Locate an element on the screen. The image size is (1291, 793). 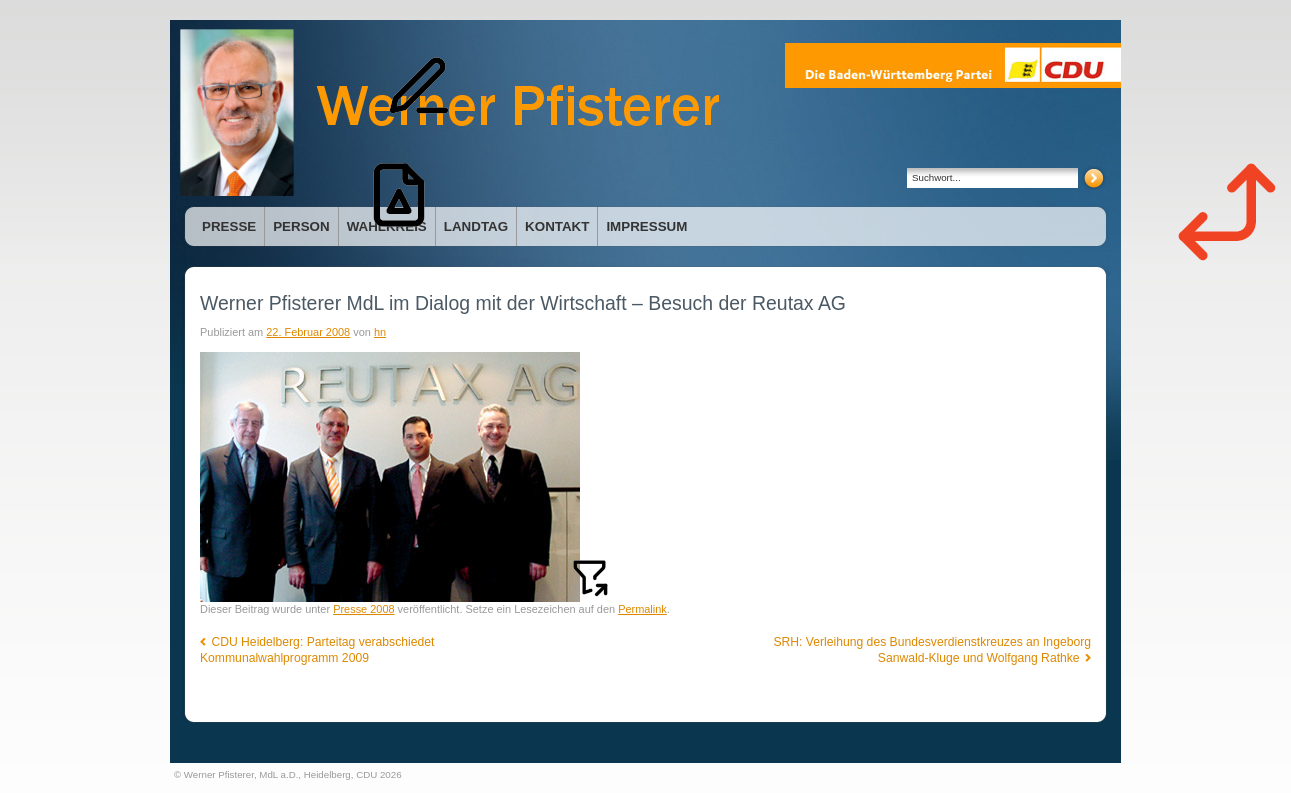
move content to upper left corner is located at coordinates (1227, 212).